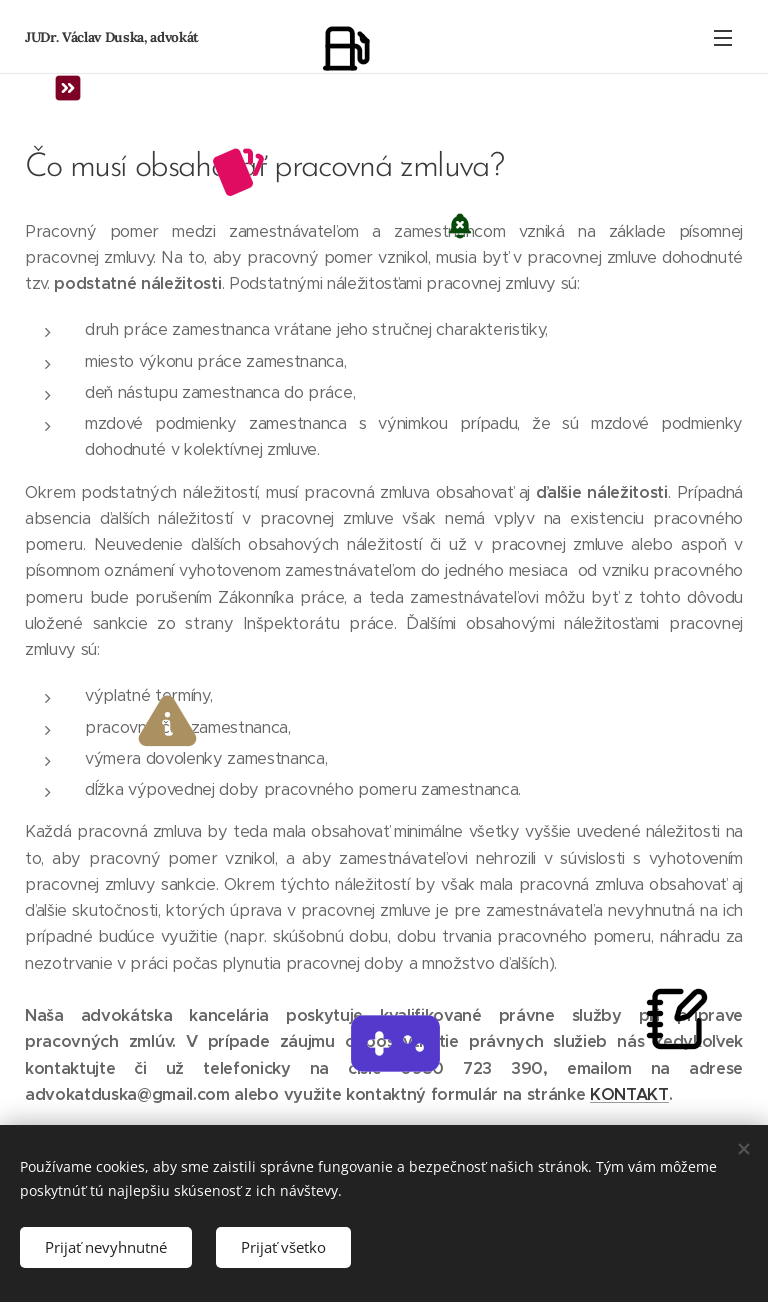 The height and width of the screenshot is (1302, 768). What do you see at coordinates (677, 1019) in the screenshot?
I see `edit notes or journal entries` at bounding box center [677, 1019].